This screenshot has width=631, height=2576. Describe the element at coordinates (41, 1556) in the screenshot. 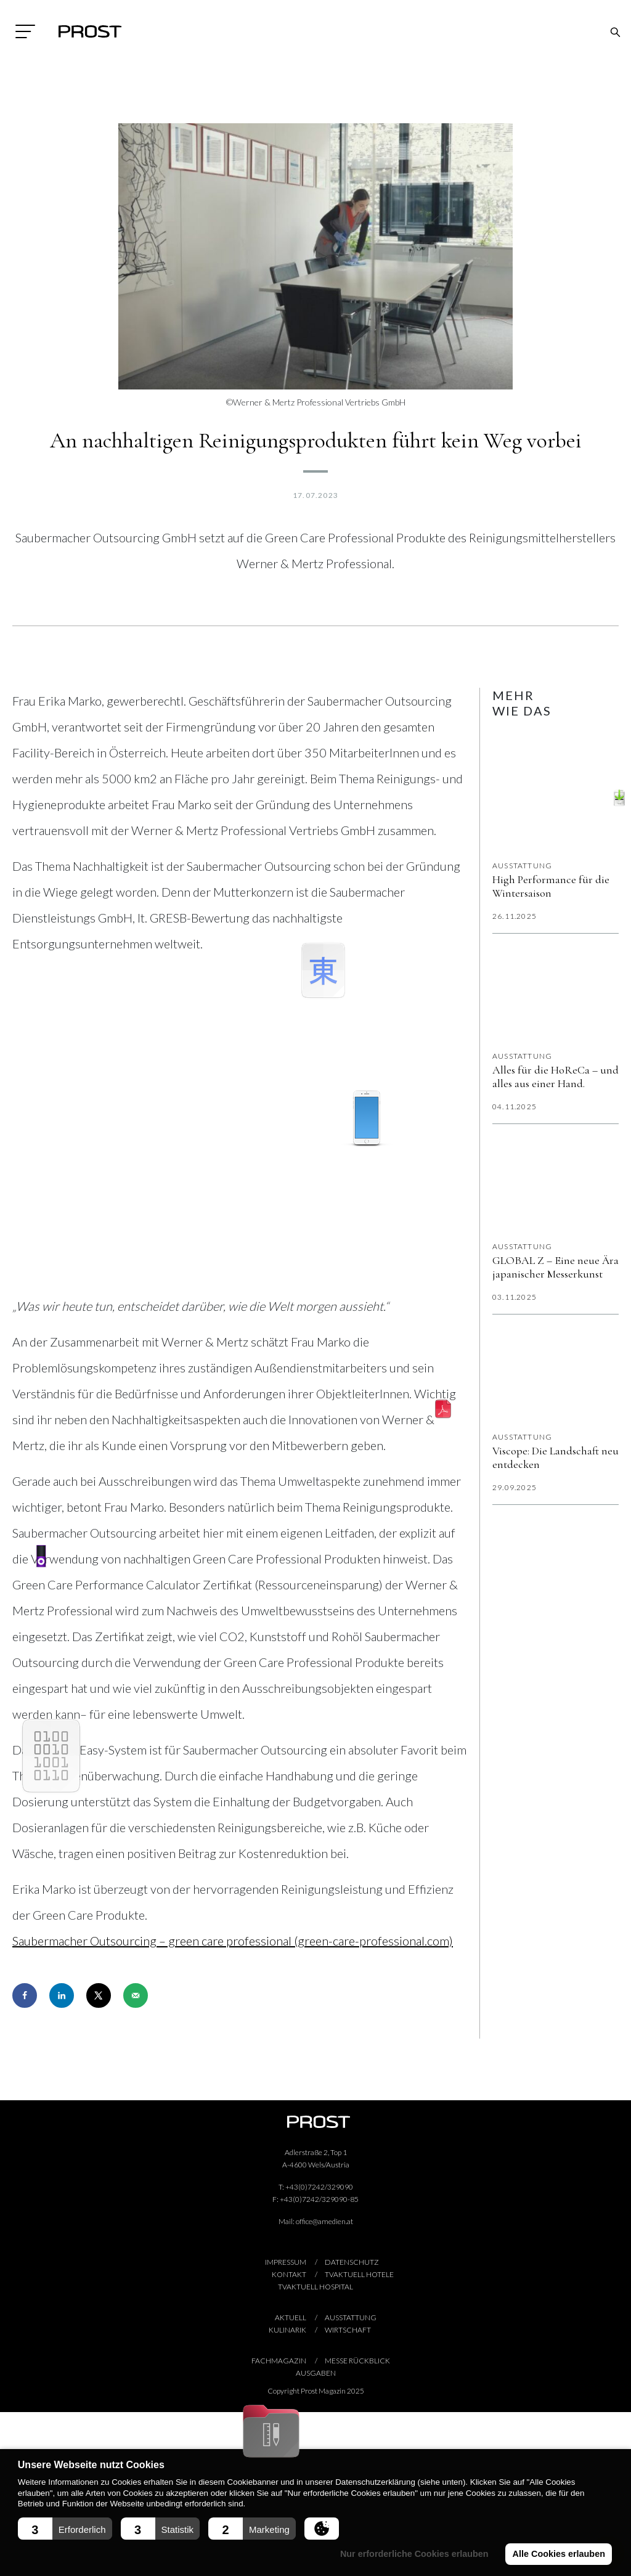

I see `iPod nano device in purple` at that location.